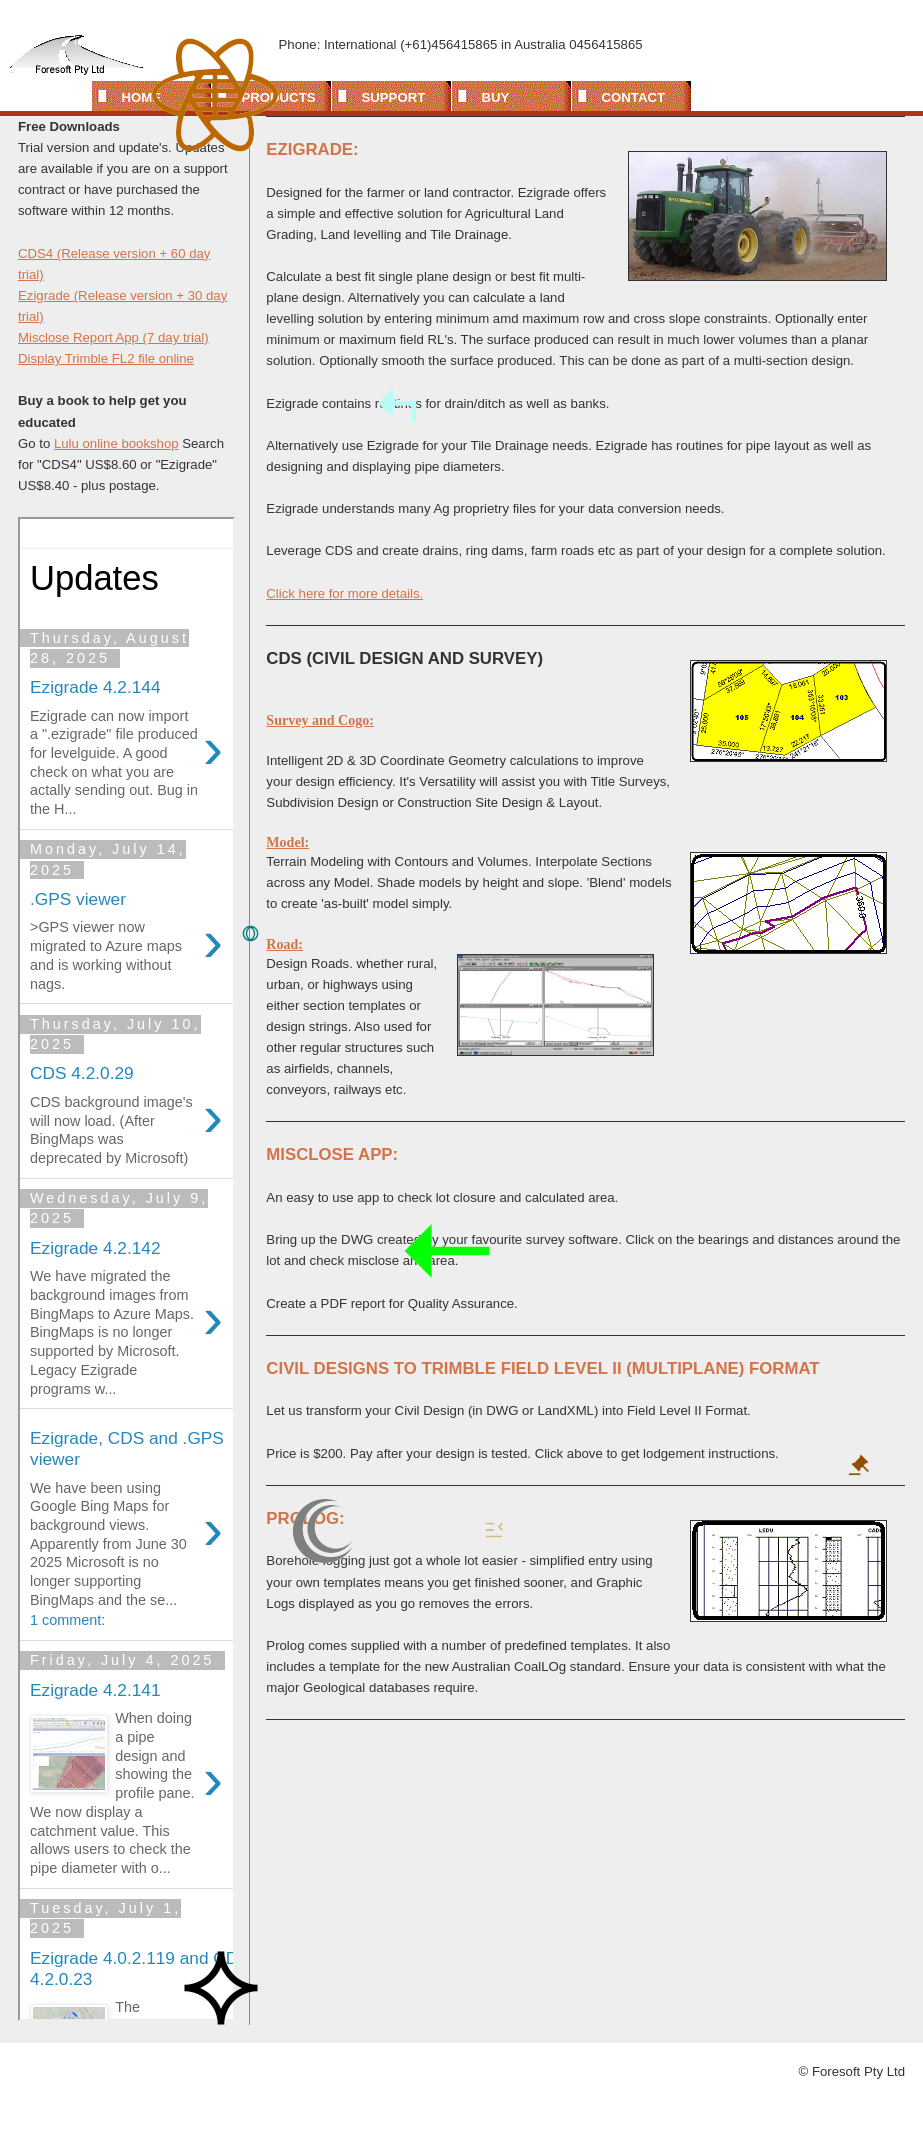 The width and height of the screenshot is (923, 2130). What do you see at coordinates (399, 405) in the screenshot?
I see `reply to a message` at bounding box center [399, 405].